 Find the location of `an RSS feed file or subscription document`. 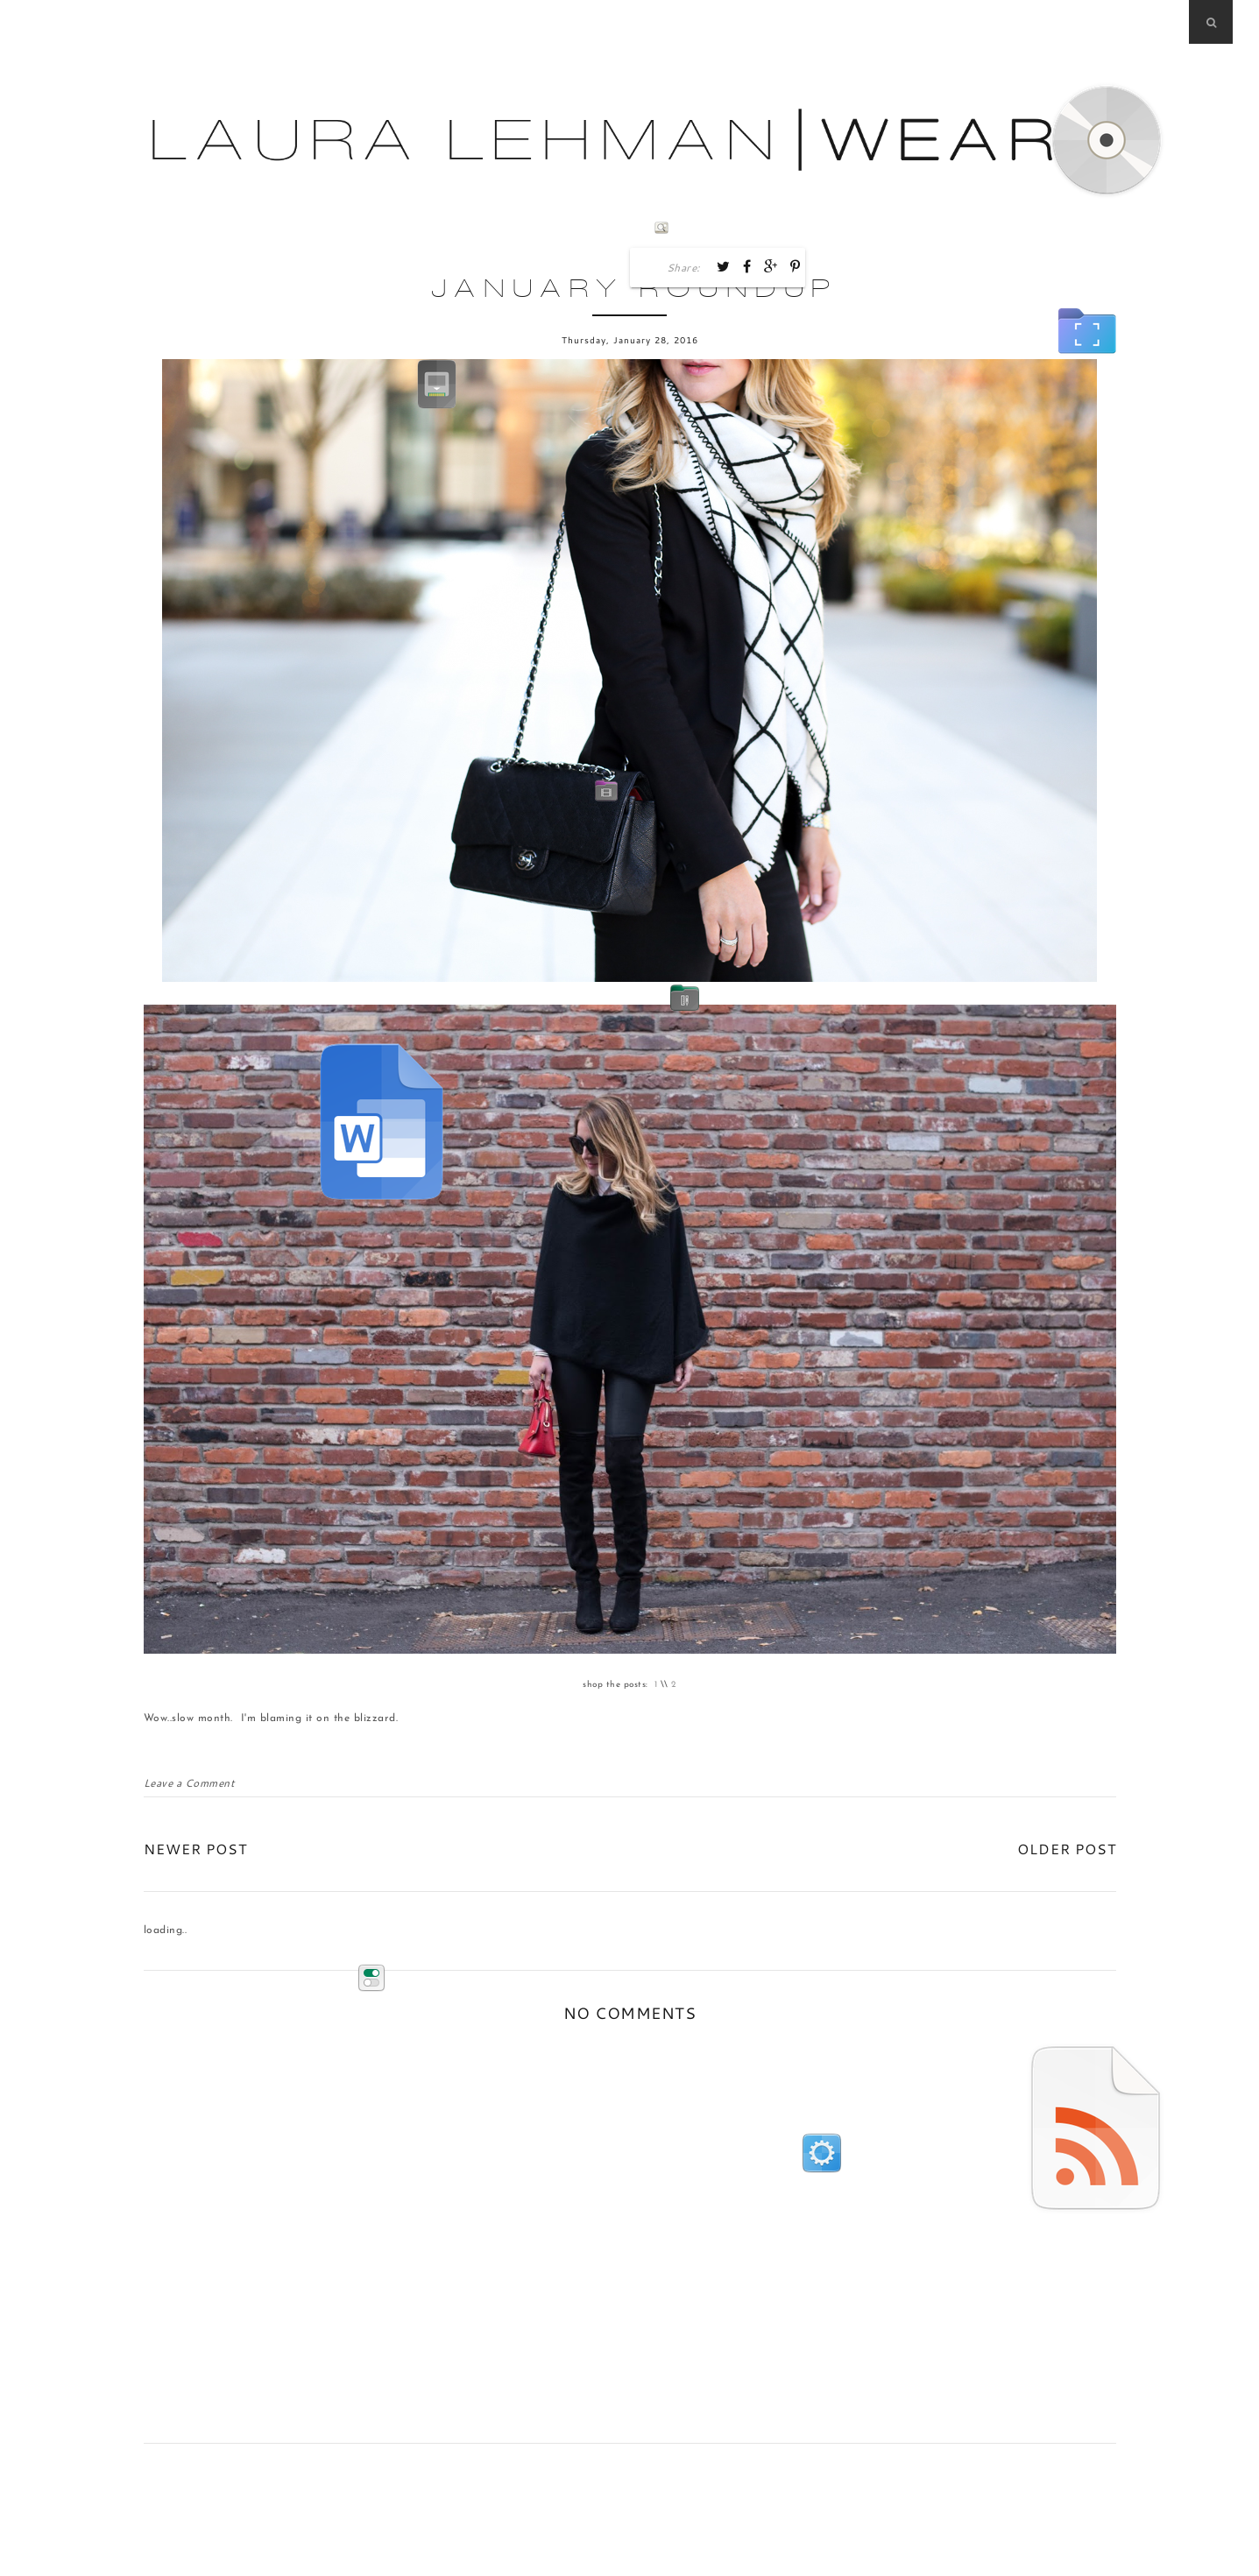

an RSS feed file or subscription document is located at coordinates (1095, 2128).